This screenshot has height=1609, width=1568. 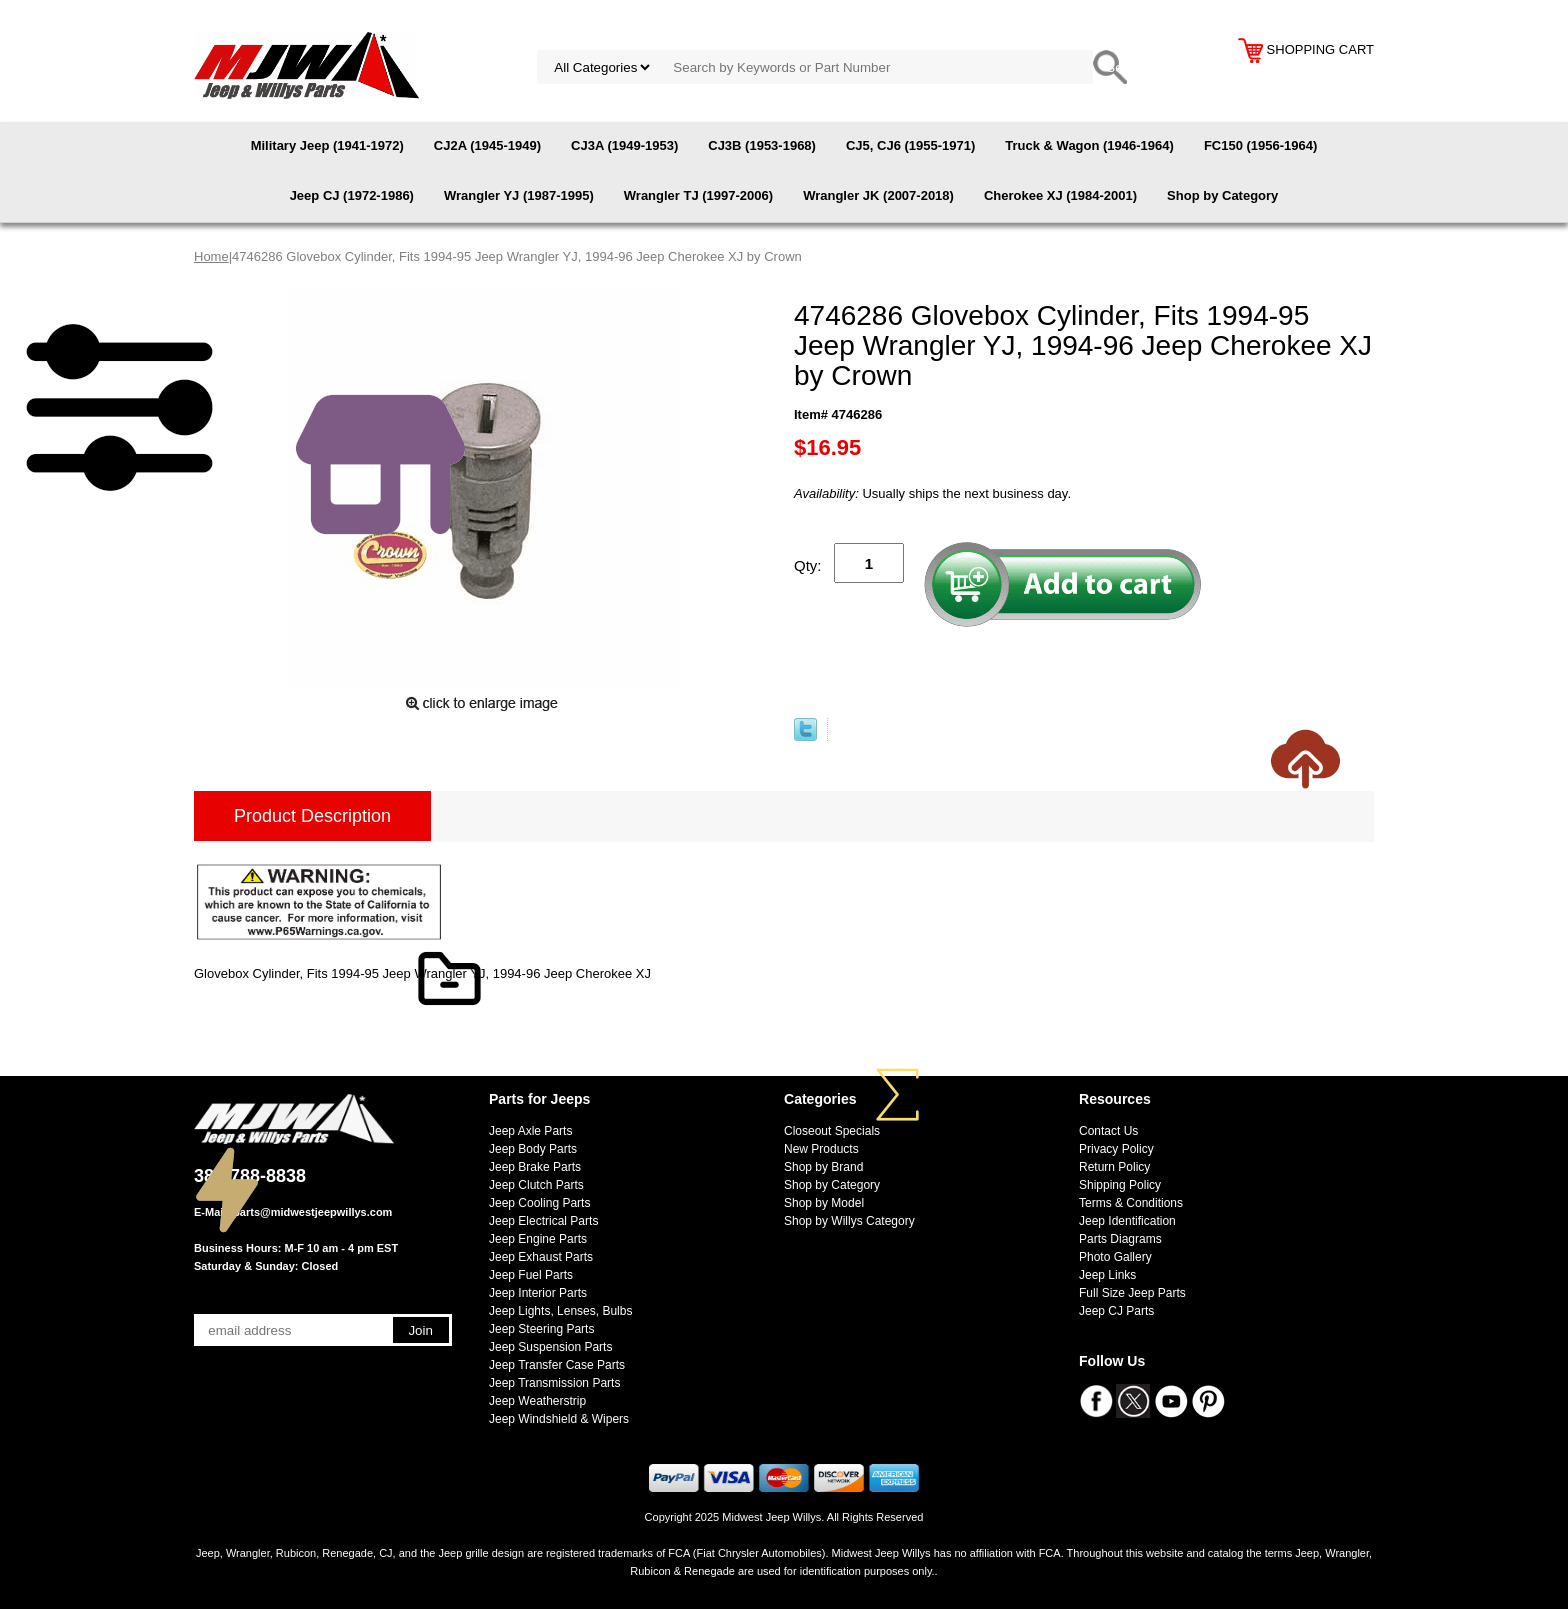 I want to click on access settings or preferences, so click(x=119, y=407).